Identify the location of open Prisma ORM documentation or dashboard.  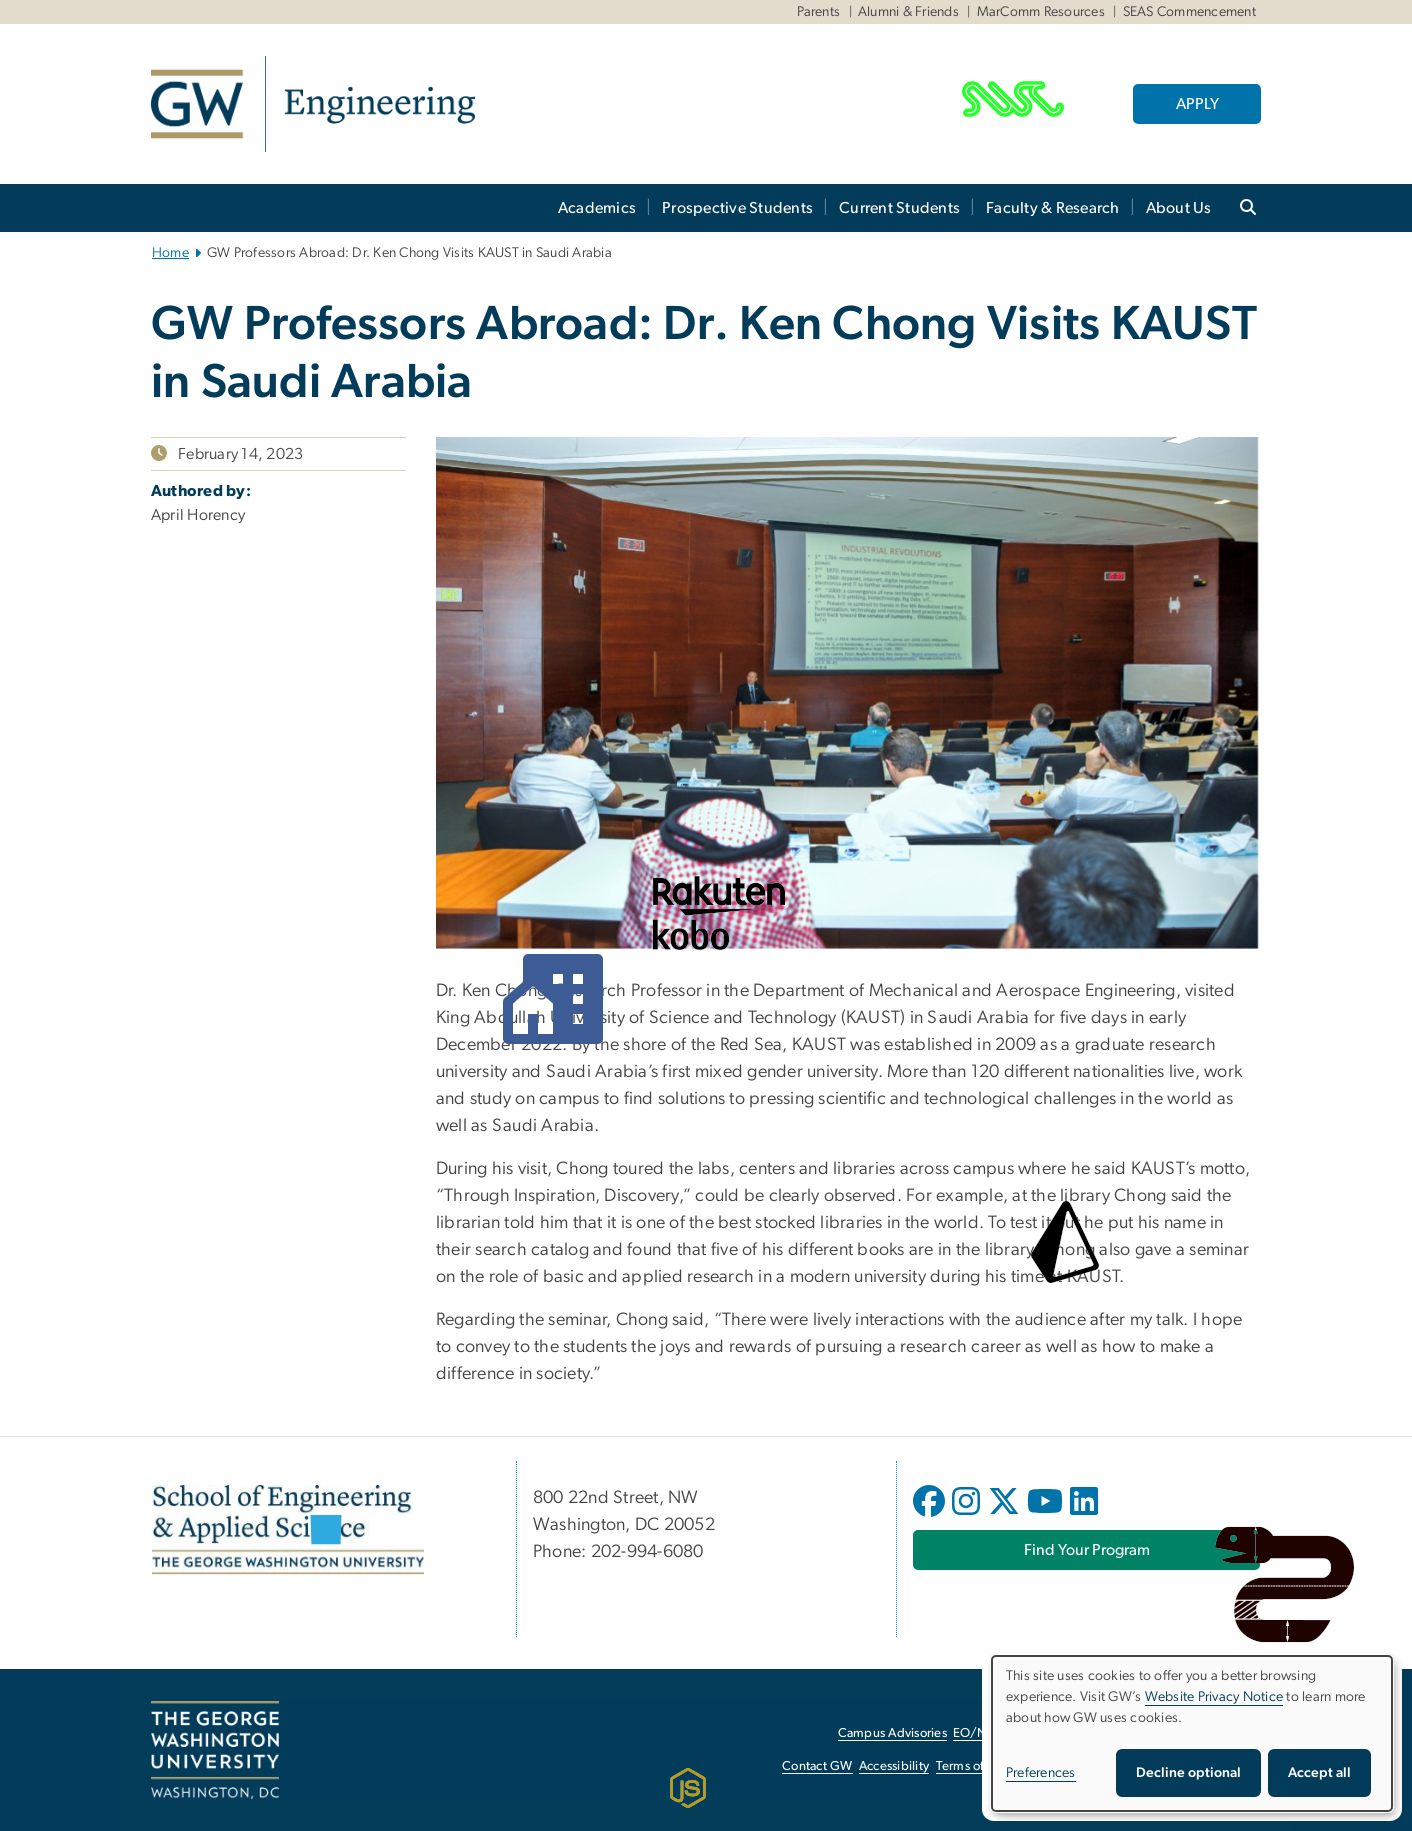
(1065, 1242).